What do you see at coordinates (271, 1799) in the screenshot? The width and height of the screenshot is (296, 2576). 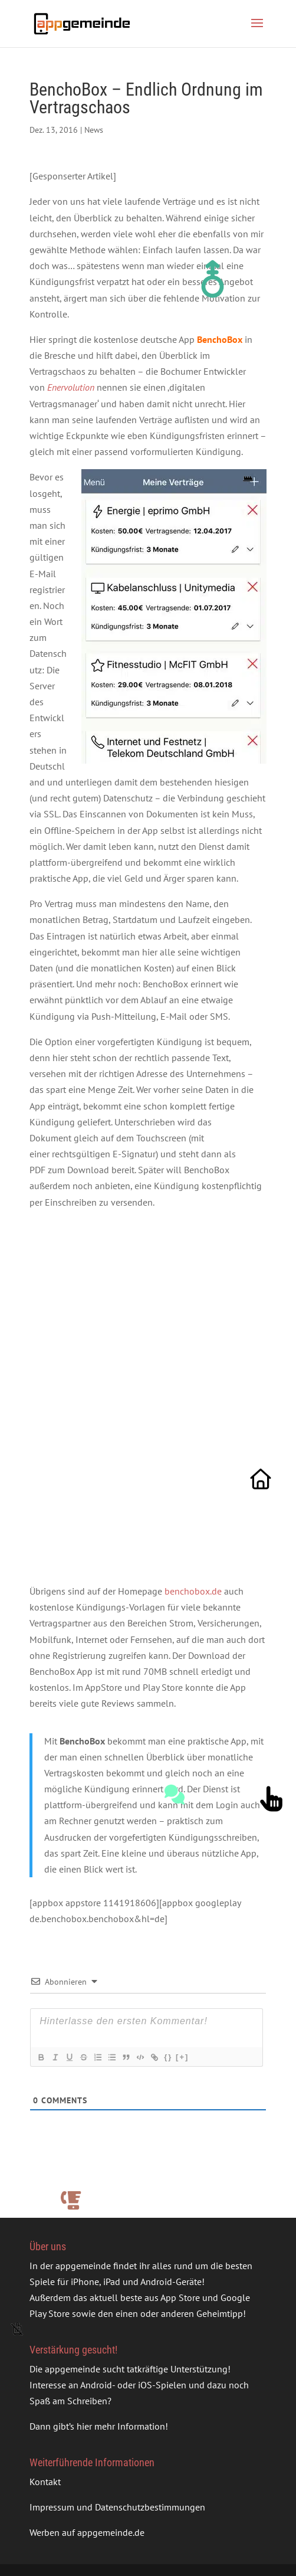 I see `tap or click to select` at bounding box center [271, 1799].